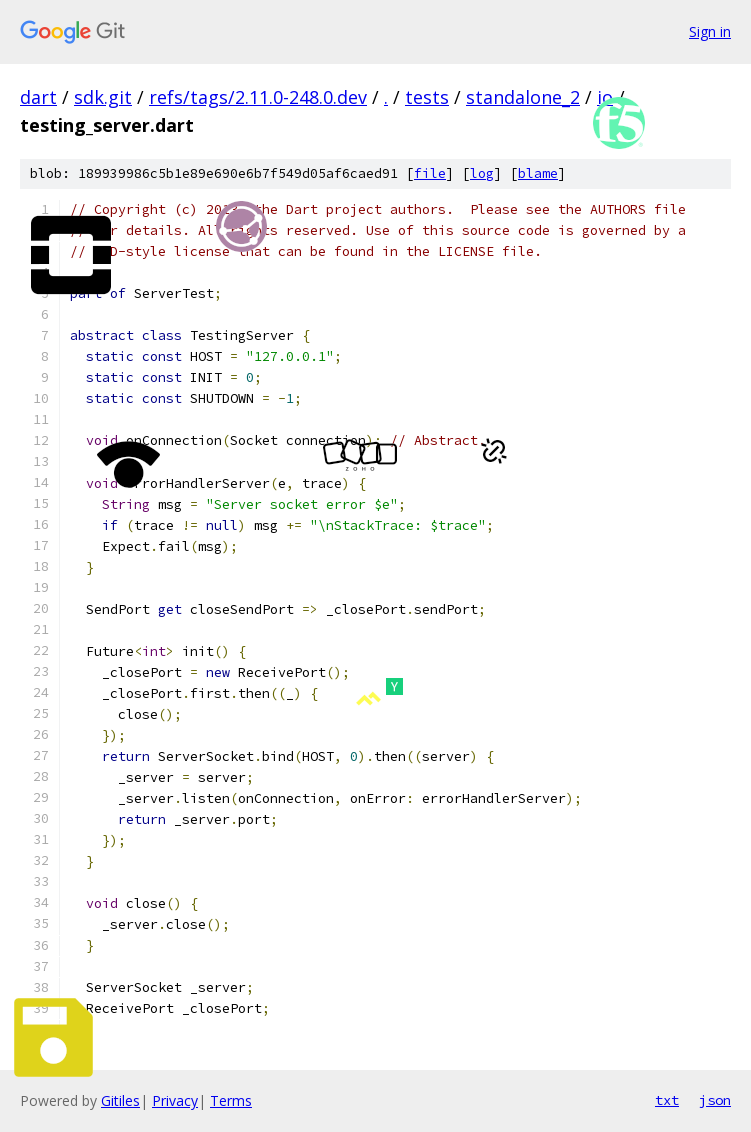 Image resolution: width=751 pixels, height=1132 pixels. Describe the element at coordinates (368, 698) in the screenshot. I see `Code Climate logo` at that location.